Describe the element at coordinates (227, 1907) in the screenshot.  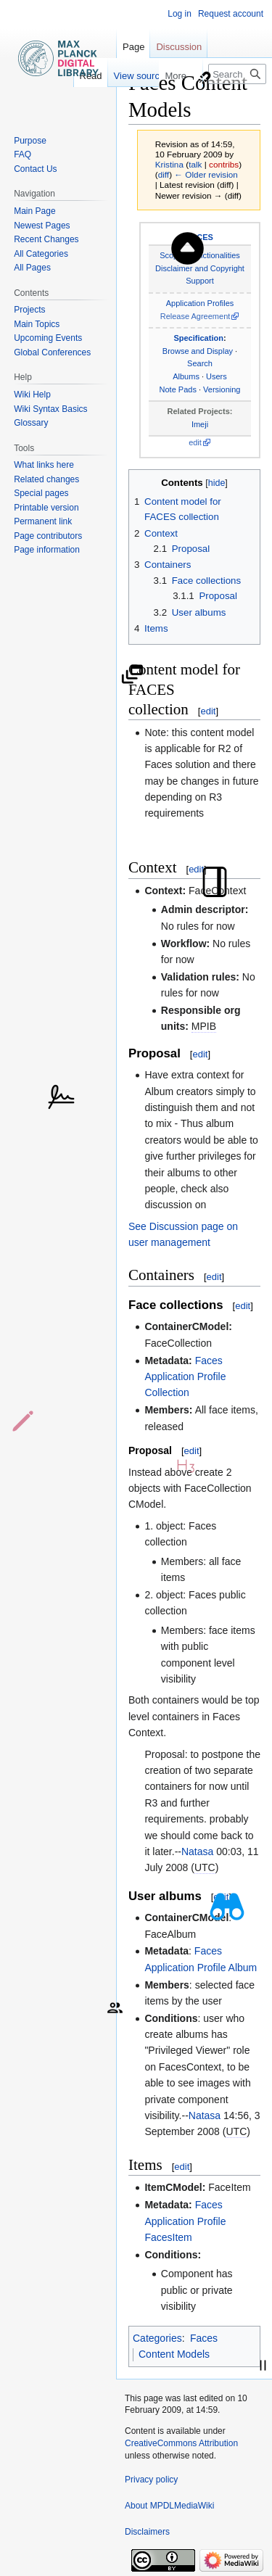
I see `search or explore content` at that location.